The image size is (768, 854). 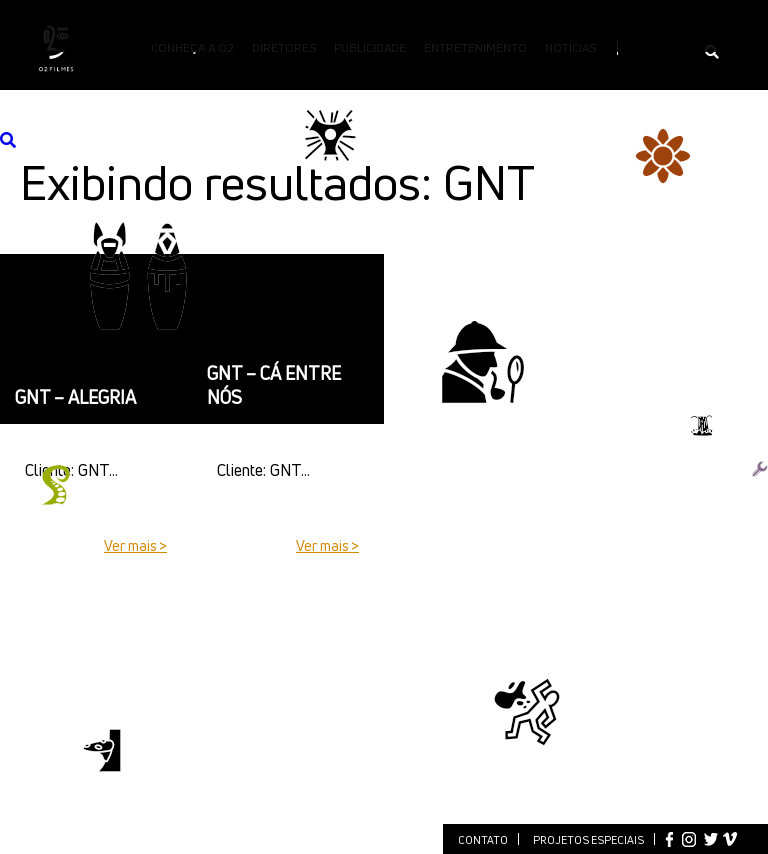 What do you see at coordinates (99, 750) in the screenshot?
I see `indicates a foraging or mushroom gathering activity` at bounding box center [99, 750].